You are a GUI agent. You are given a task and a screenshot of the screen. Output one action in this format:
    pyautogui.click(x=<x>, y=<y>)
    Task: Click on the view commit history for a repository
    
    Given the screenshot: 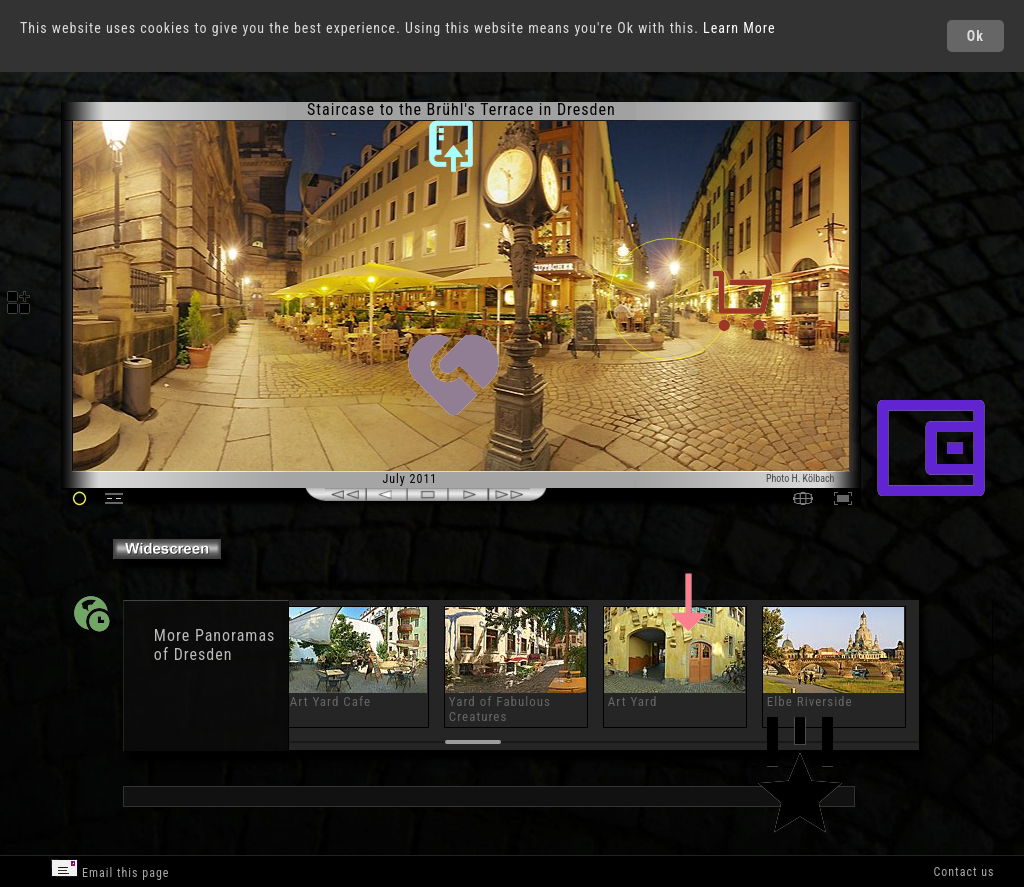 What is the action you would take?
    pyautogui.click(x=451, y=145)
    